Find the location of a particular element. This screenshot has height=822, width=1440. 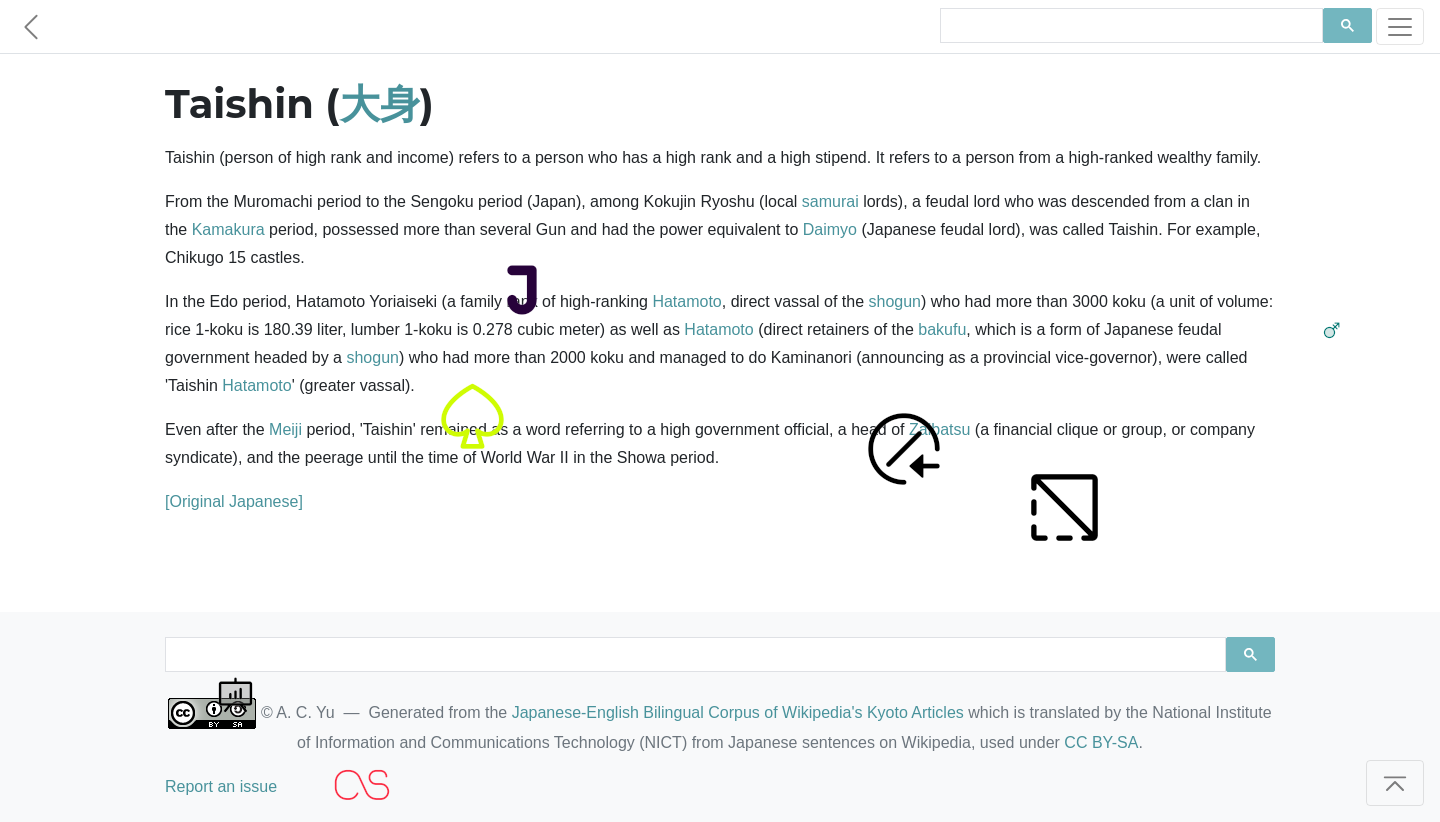

select transgender as gender identity is located at coordinates (1332, 330).